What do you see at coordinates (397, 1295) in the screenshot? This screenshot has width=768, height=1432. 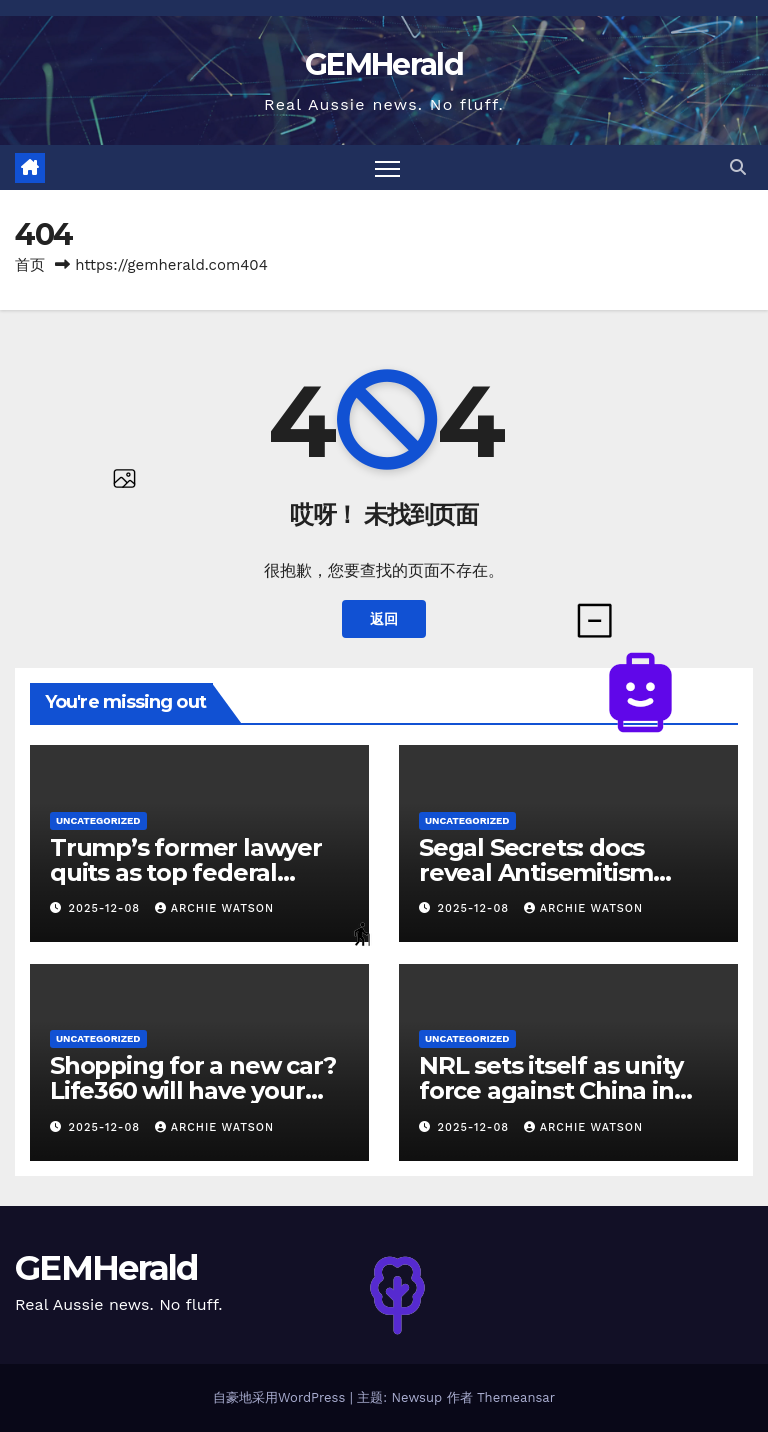 I see `view parks or nature areas nearby` at bounding box center [397, 1295].